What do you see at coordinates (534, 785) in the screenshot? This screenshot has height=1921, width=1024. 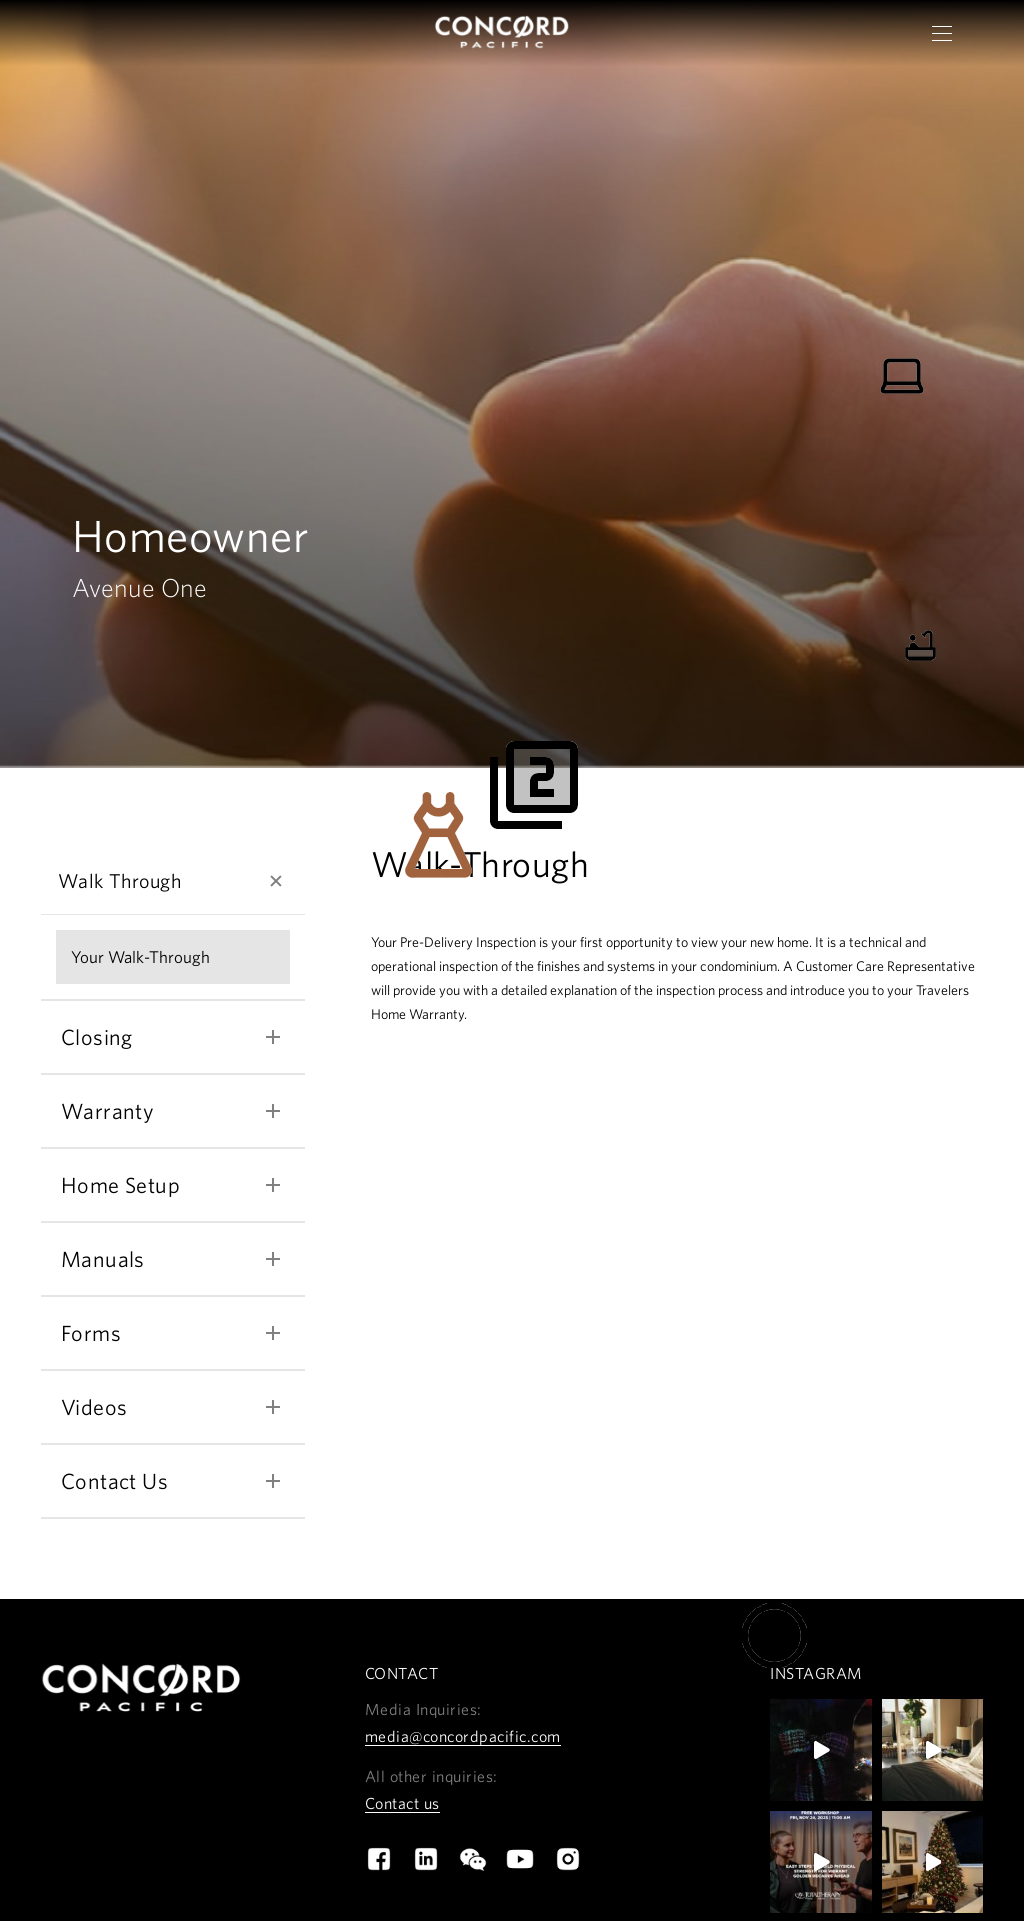 I see `indicates 2 items selected or stacked` at bounding box center [534, 785].